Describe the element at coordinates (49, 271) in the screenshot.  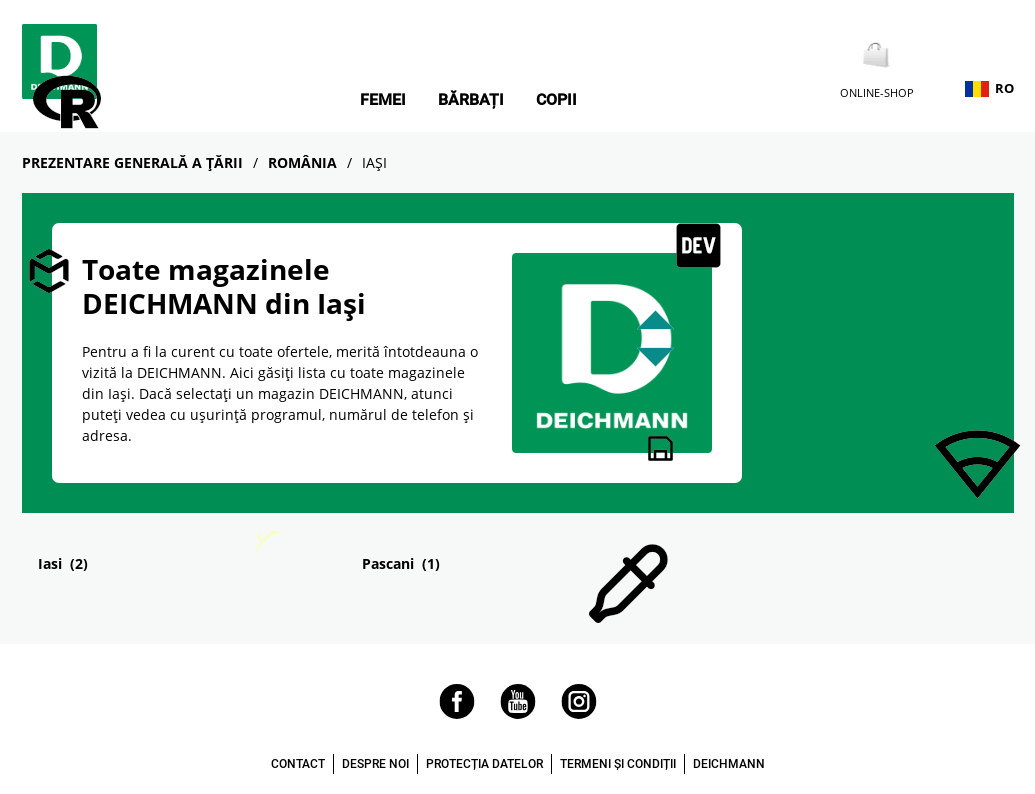
I see `mailtrap email testing service logo` at that location.